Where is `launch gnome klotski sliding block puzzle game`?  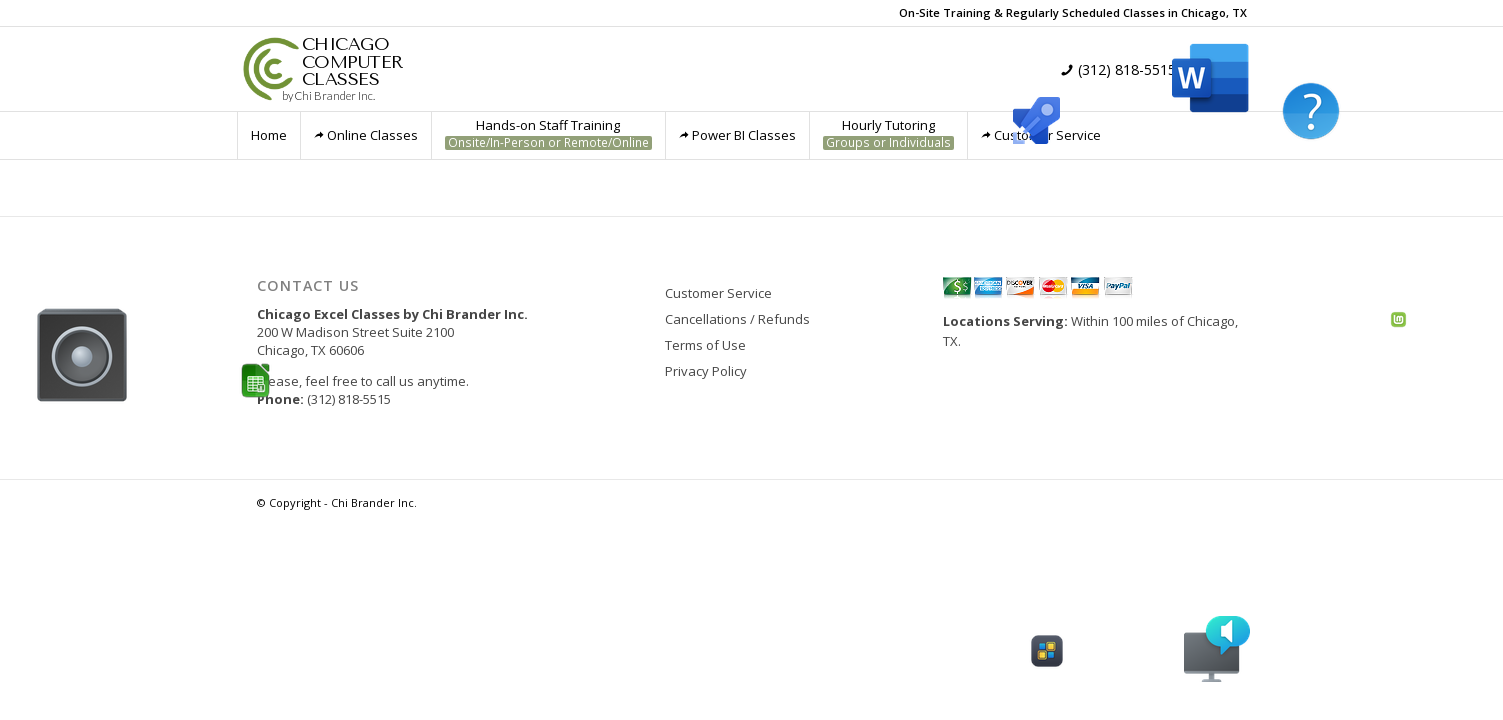
launch gnome klotski sliding block puzzle game is located at coordinates (1047, 651).